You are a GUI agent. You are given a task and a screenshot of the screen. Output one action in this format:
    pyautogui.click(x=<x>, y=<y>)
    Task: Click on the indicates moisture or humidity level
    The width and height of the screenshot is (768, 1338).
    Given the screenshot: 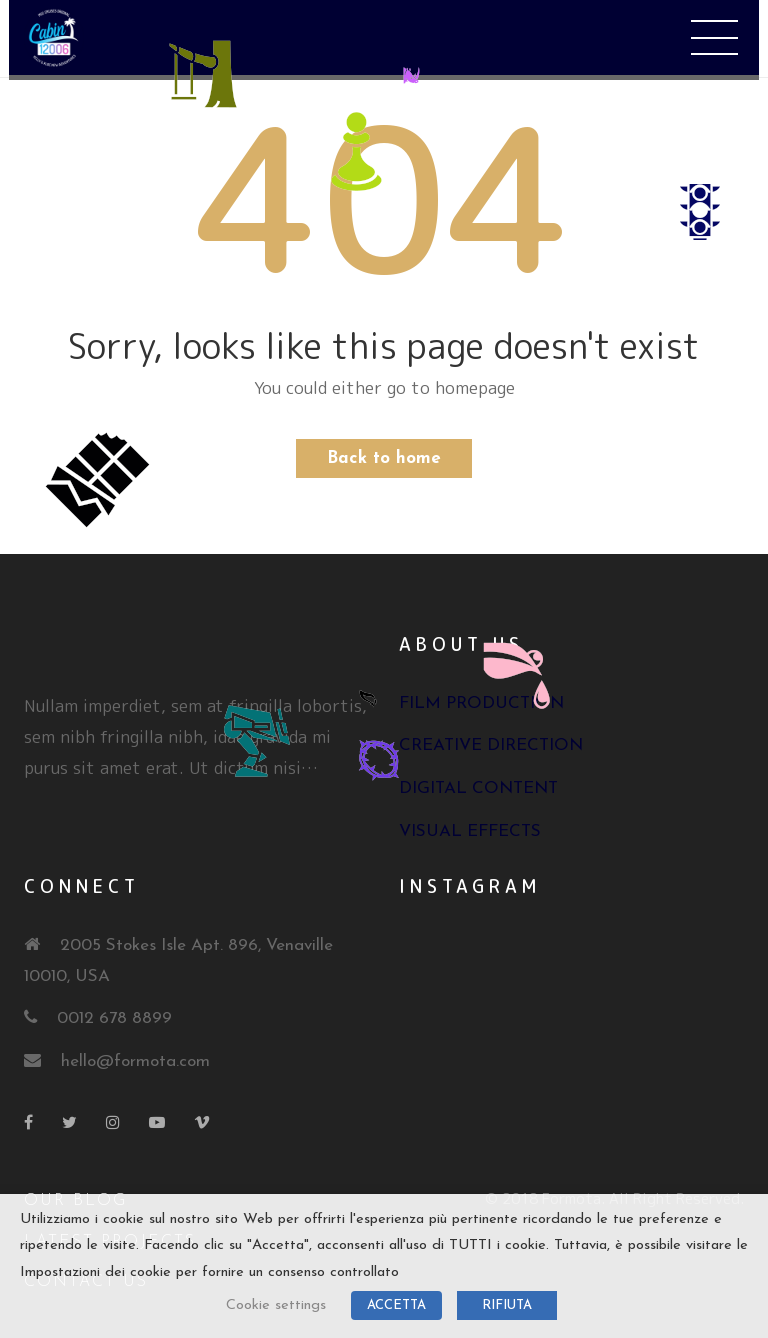 What is the action you would take?
    pyautogui.click(x=517, y=676)
    